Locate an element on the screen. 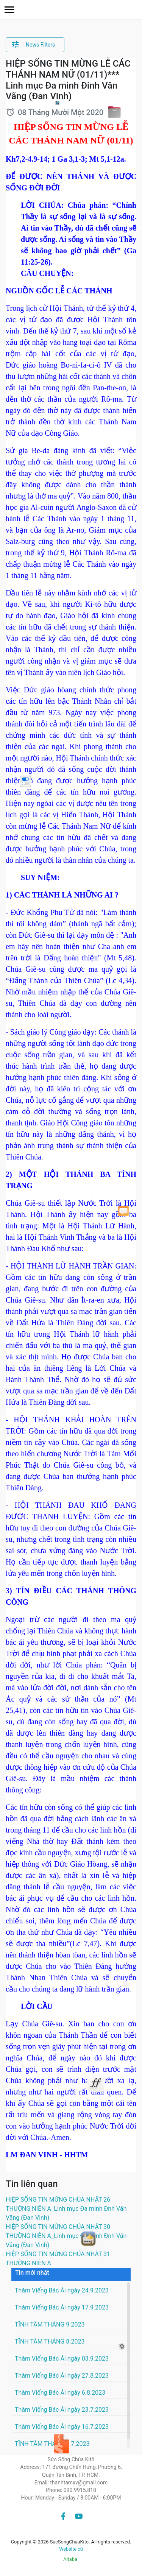  check for available system updates is located at coordinates (122, 2346).